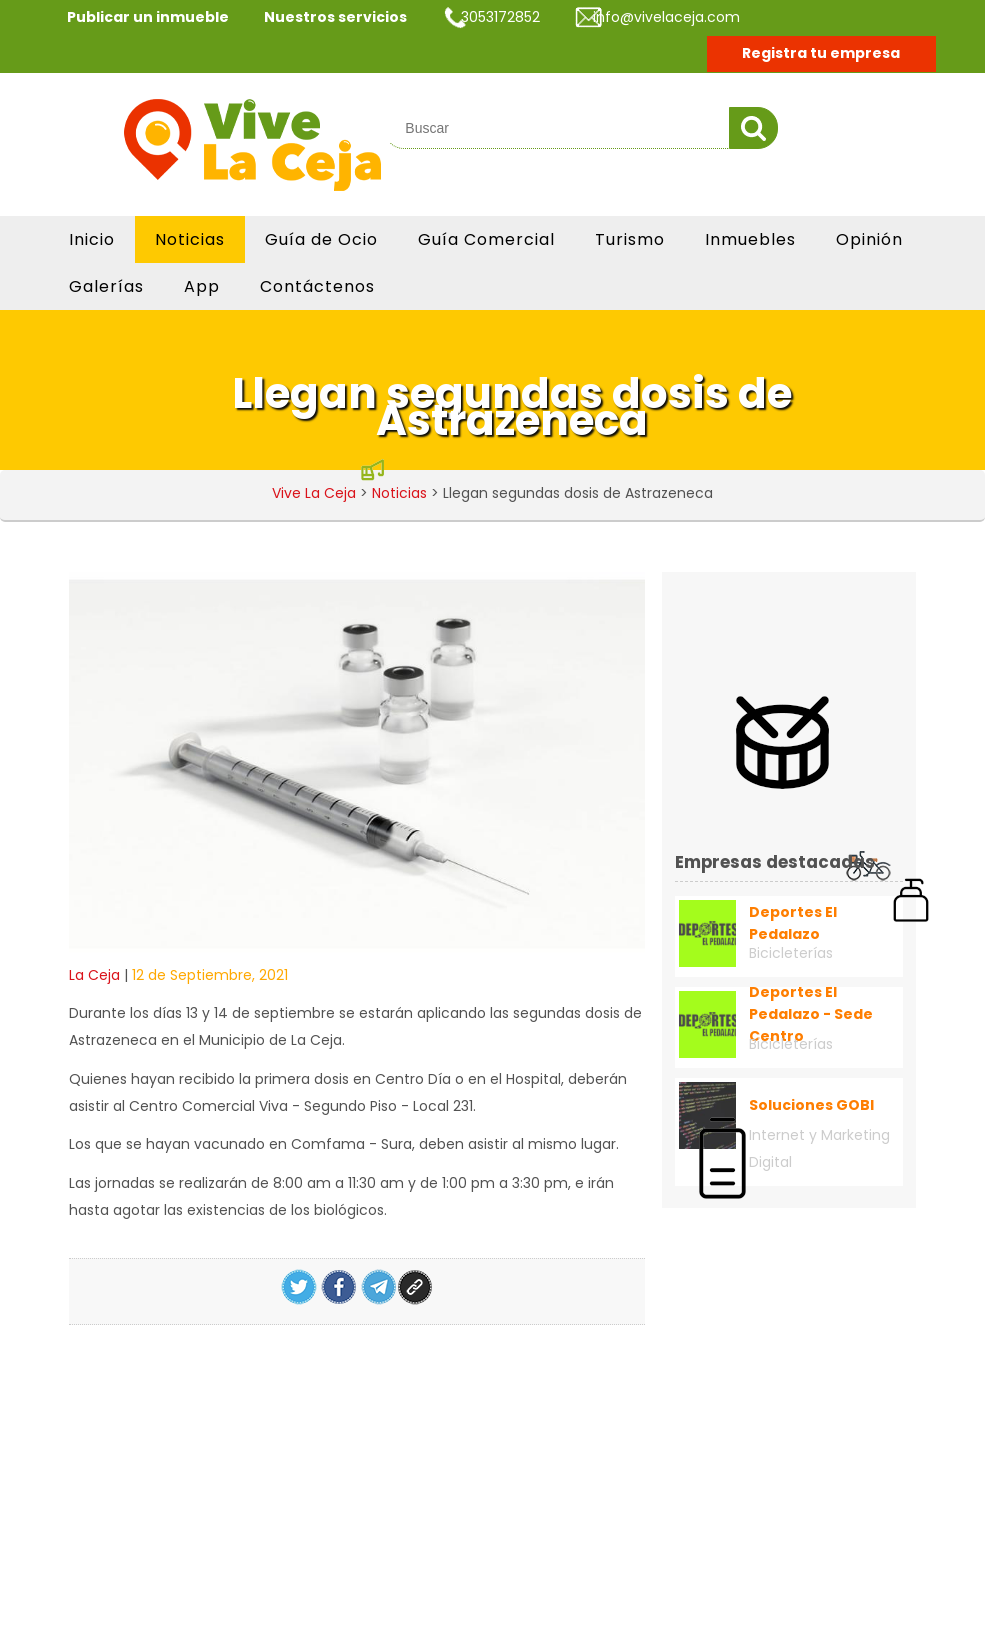 This screenshot has width=985, height=1639. I want to click on indicates medium battery level, so click(722, 1159).